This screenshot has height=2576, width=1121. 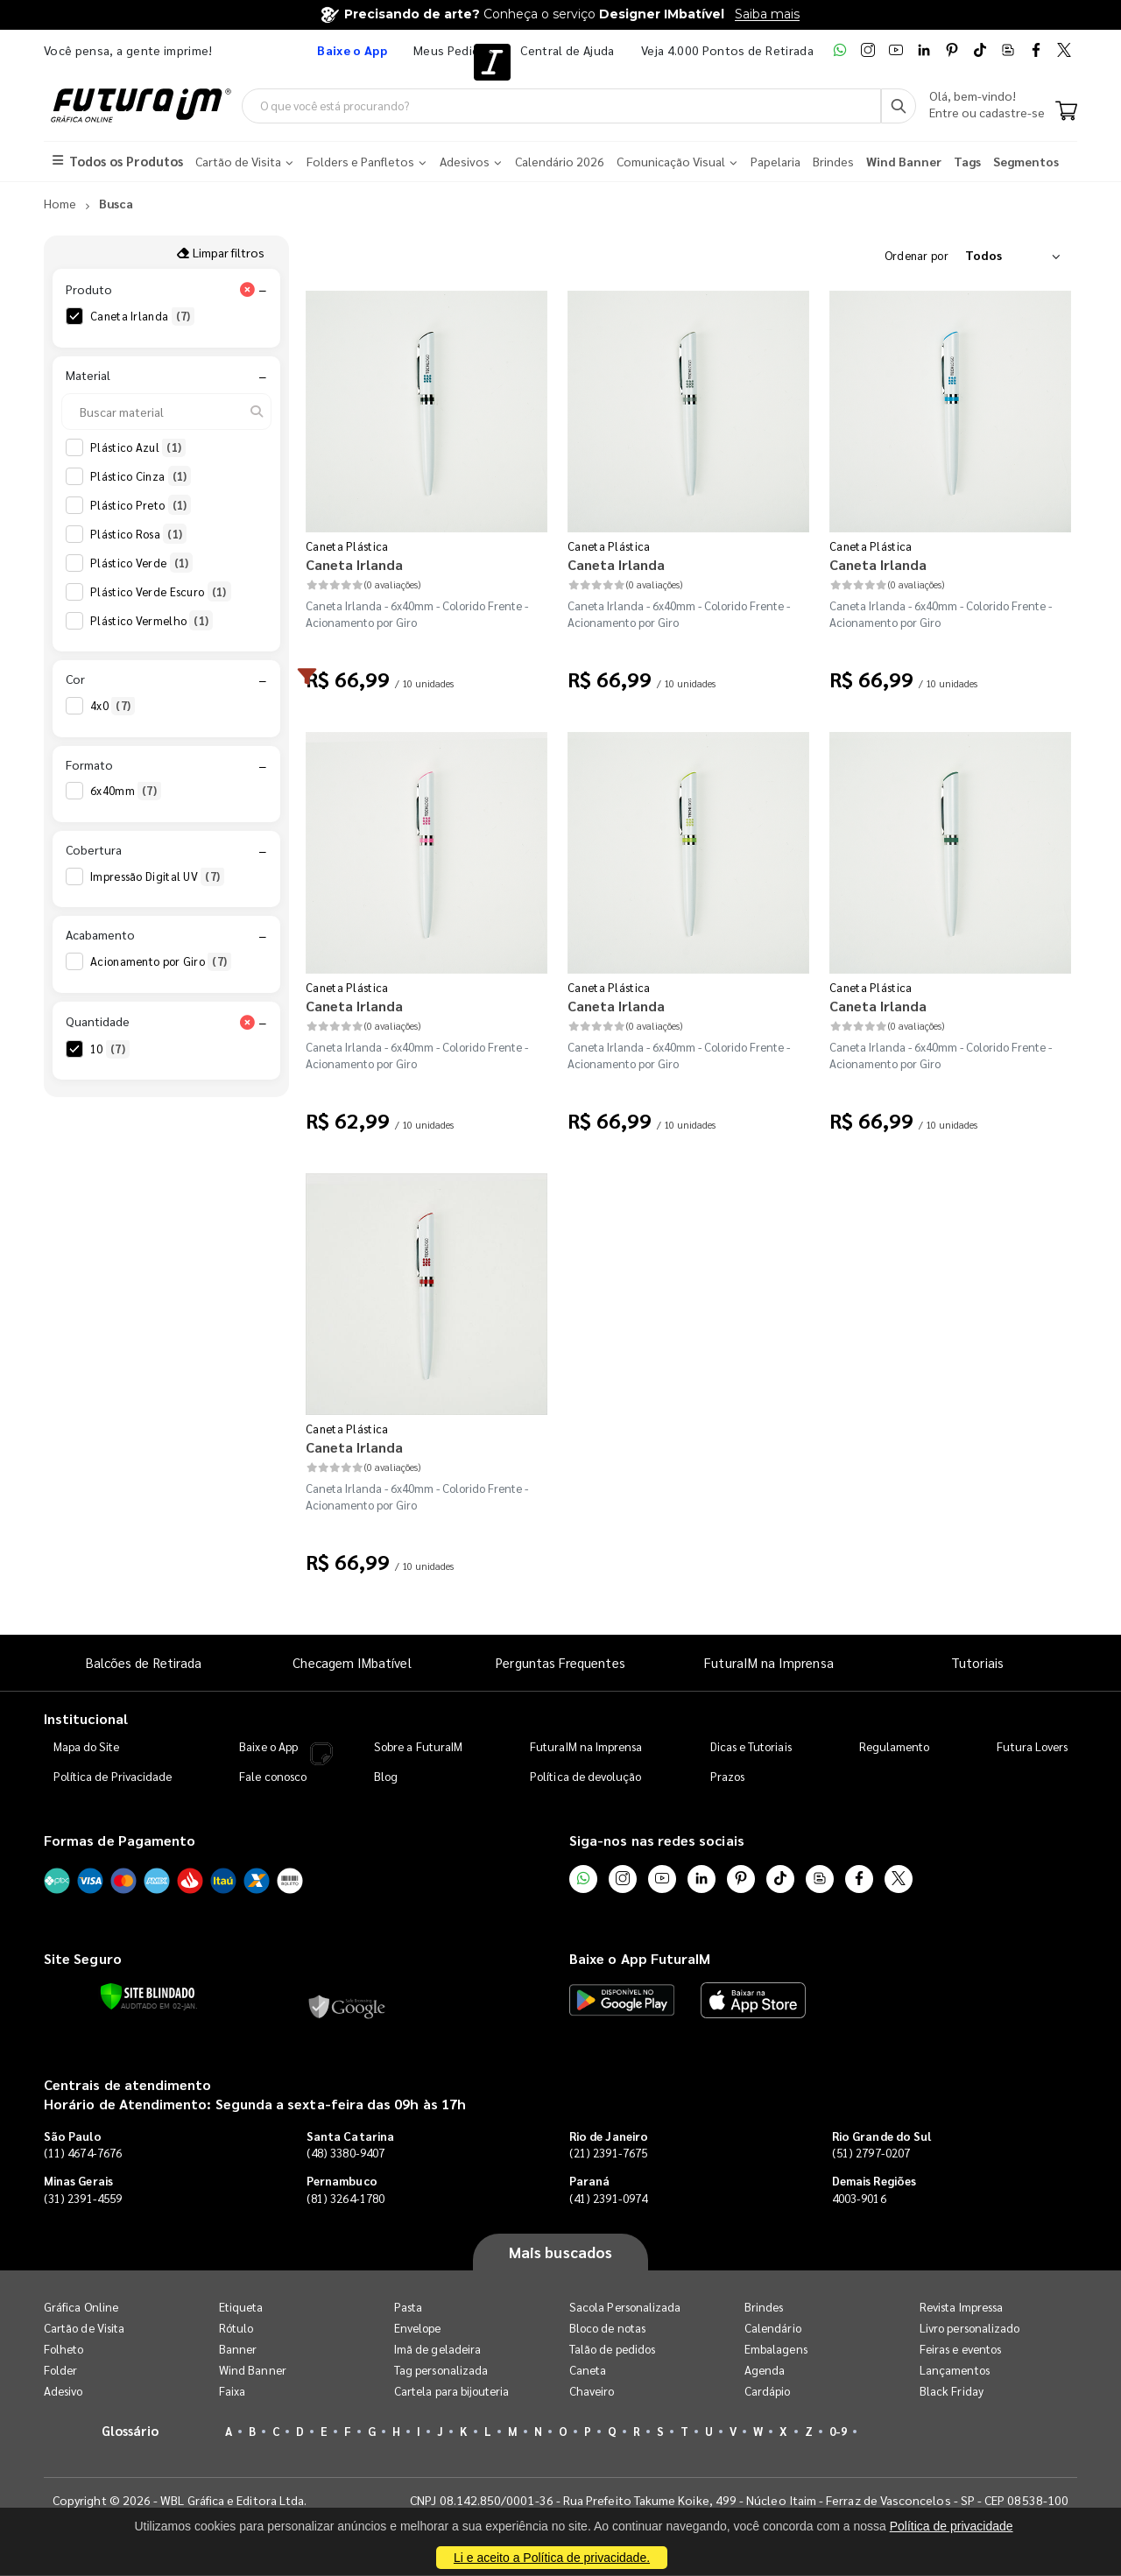 What do you see at coordinates (307, 676) in the screenshot?
I see `filter content or results` at bounding box center [307, 676].